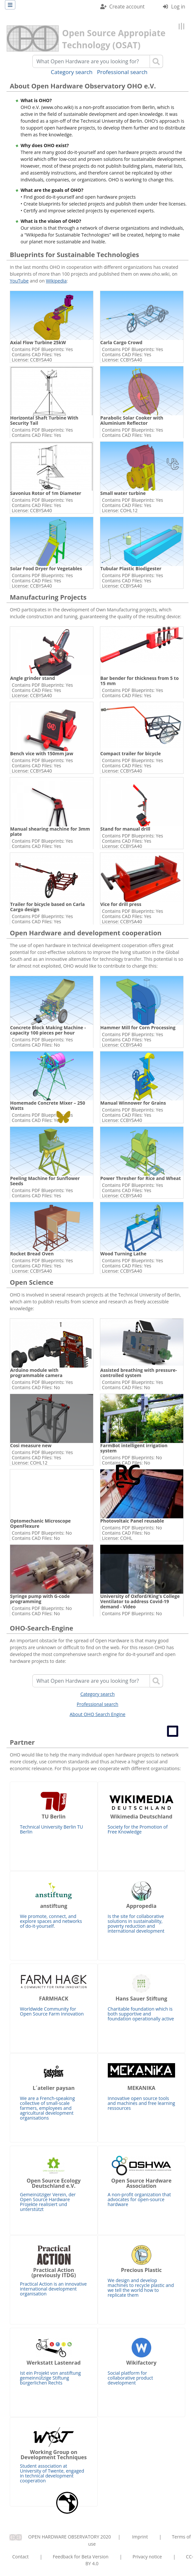  What do you see at coordinates (172, 1731) in the screenshot?
I see `stop media playback` at bounding box center [172, 1731].